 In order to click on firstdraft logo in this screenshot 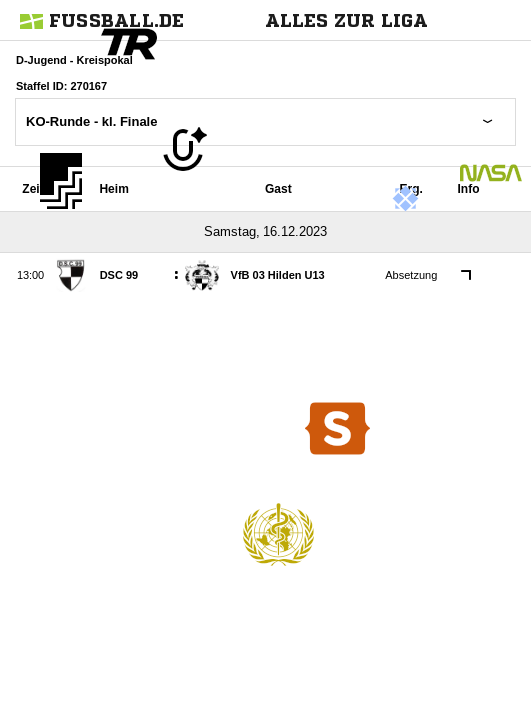, I will do `click(61, 181)`.